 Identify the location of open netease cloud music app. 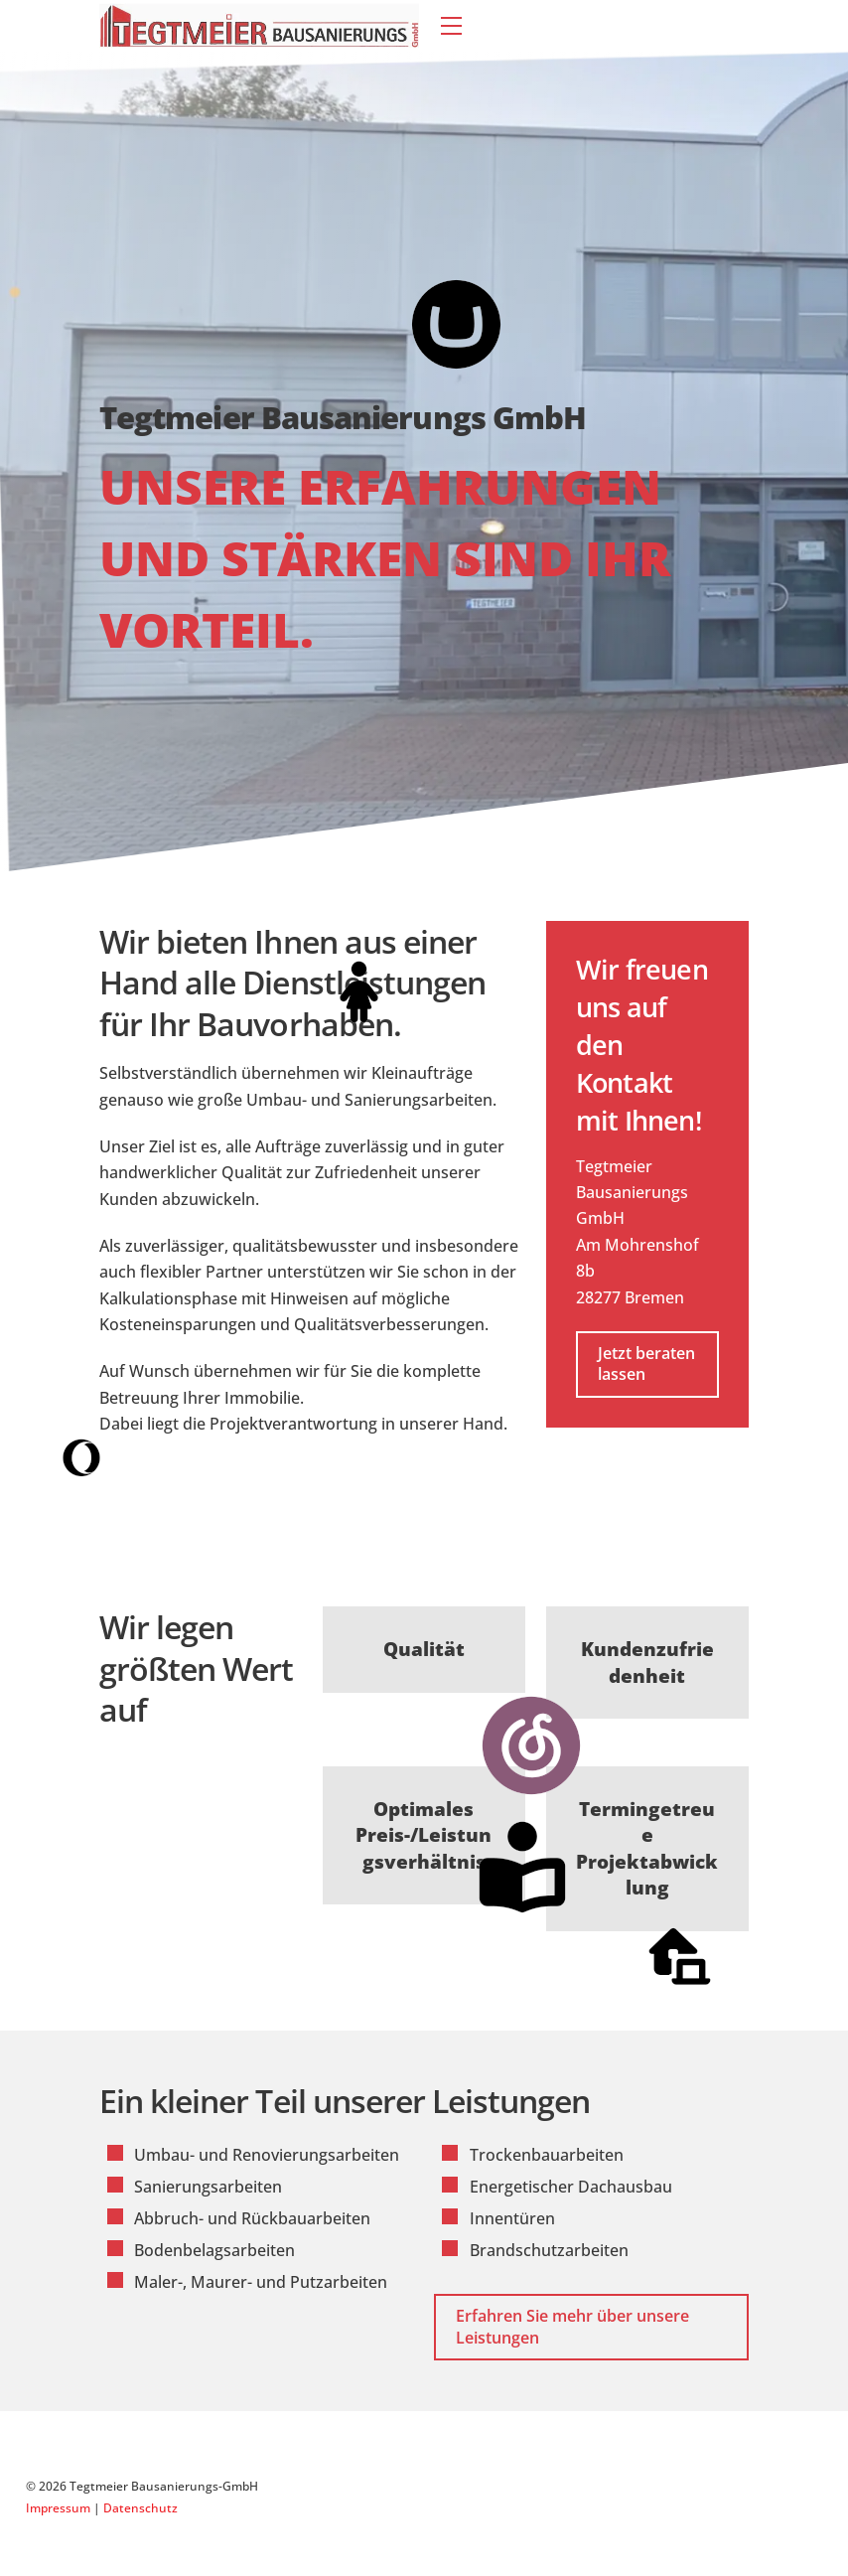
(531, 1745).